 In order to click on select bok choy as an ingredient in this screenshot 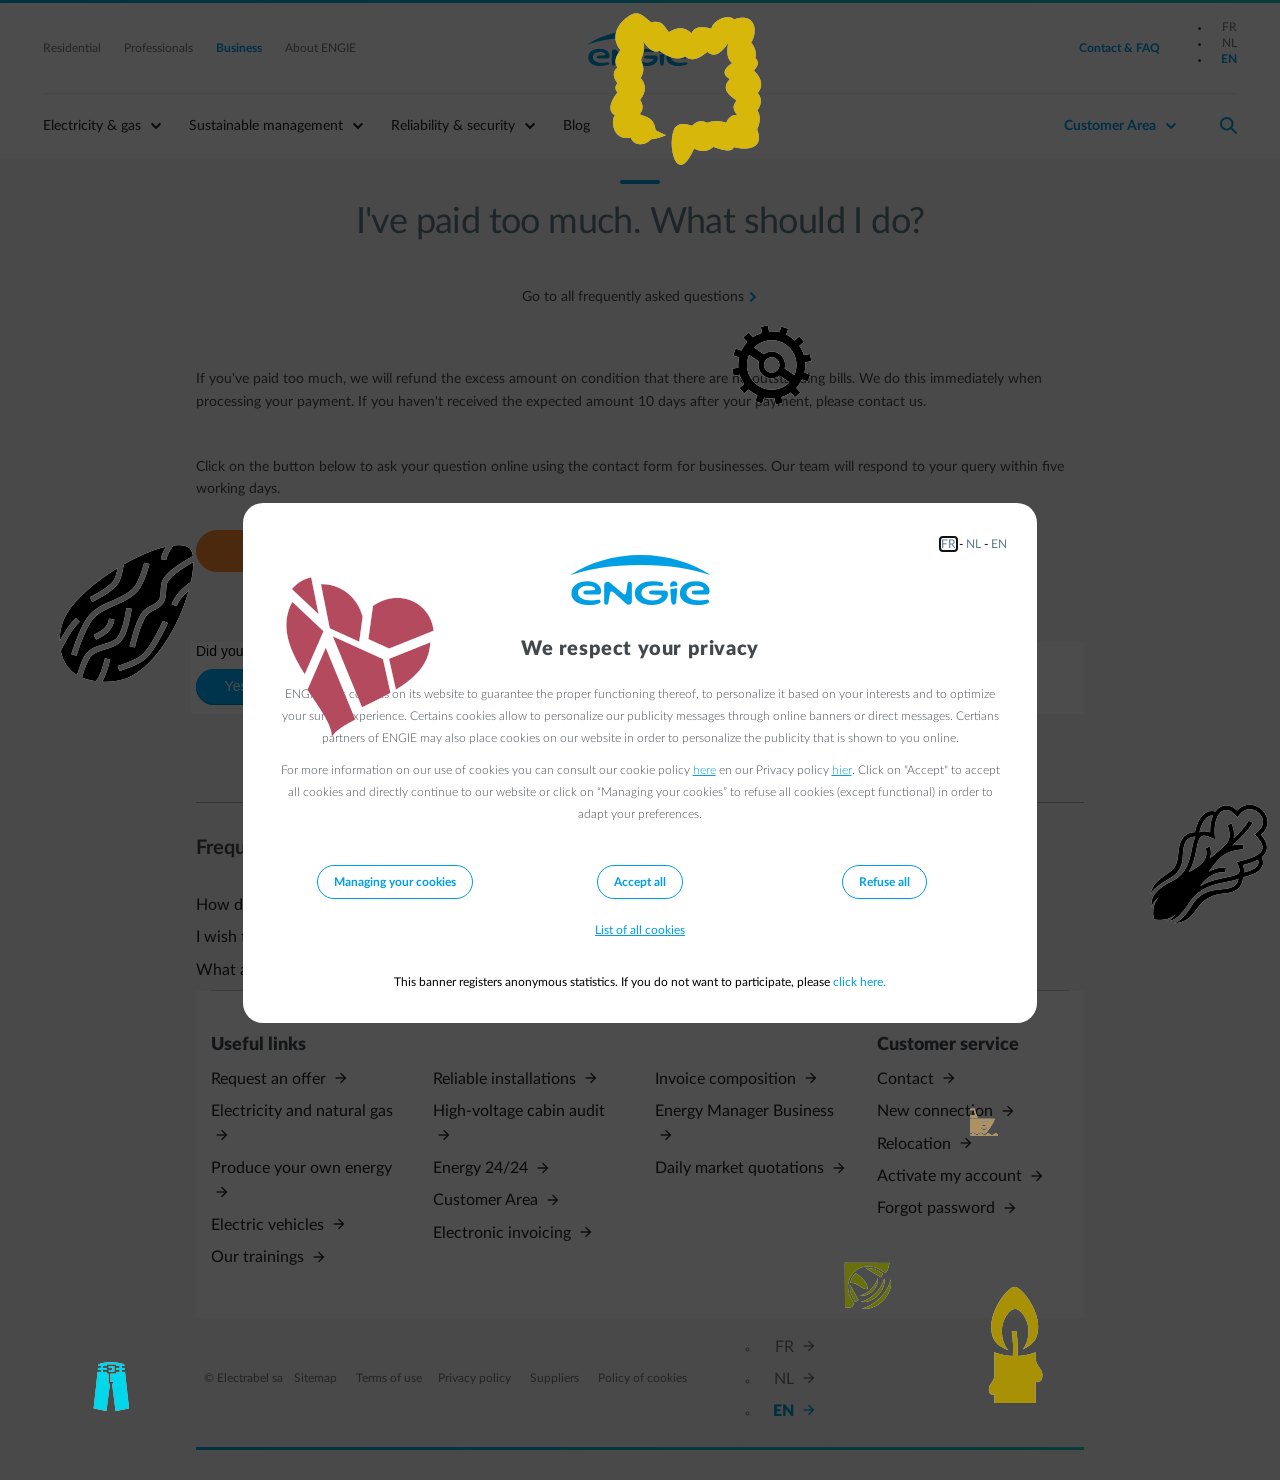, I will do `click(1209, 864)`.